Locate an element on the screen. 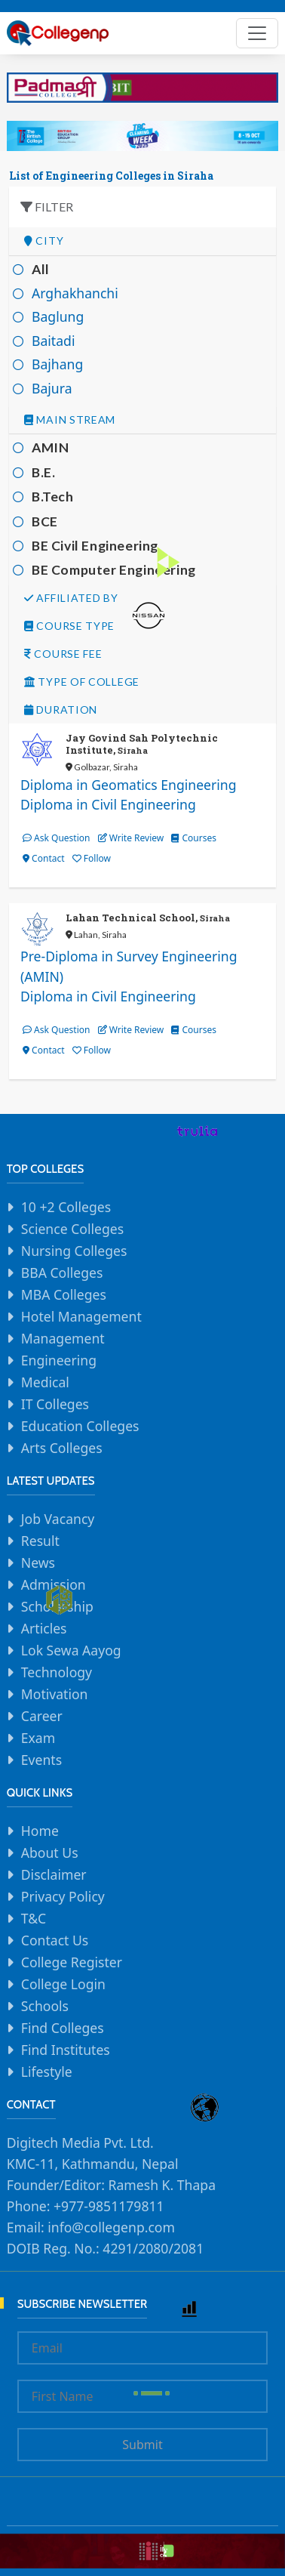 The image size is (285, 2576). open the PeerTube app is located at coordinates (168, 562).